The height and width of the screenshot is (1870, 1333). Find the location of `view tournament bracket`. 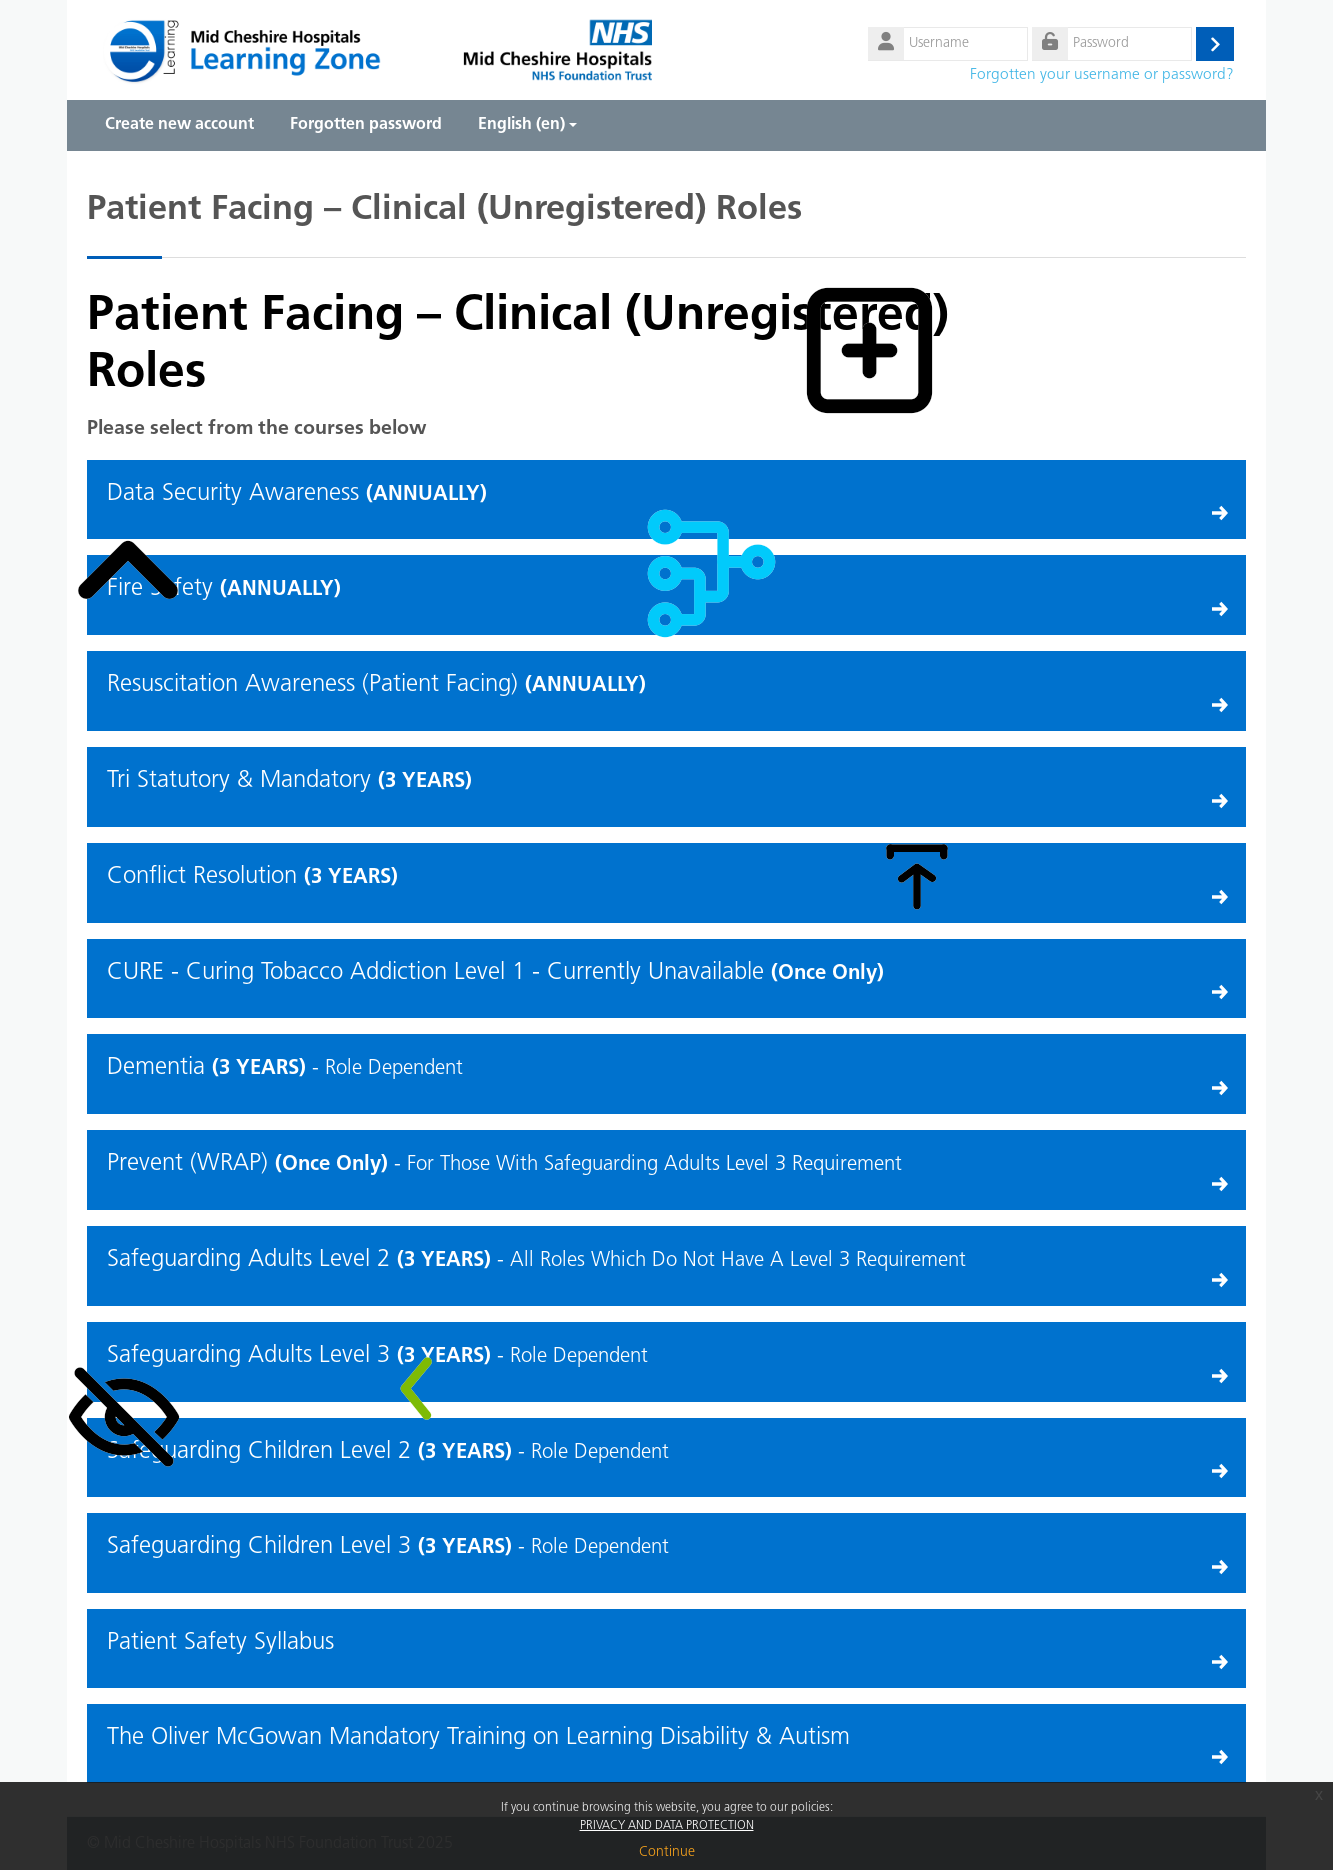

view tournament bracket is located at coordinates (711, 573).